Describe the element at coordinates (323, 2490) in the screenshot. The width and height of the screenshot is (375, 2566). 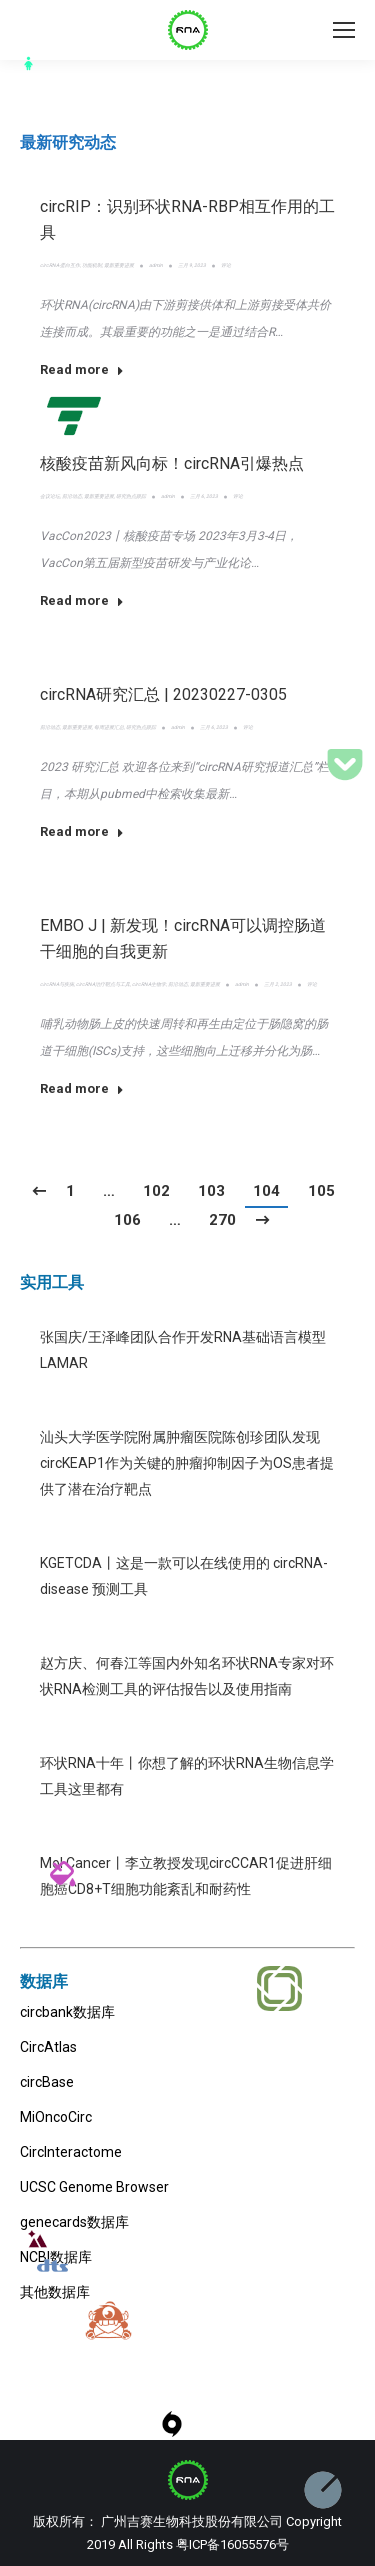
I see `open navigation or directional tools` at that location.